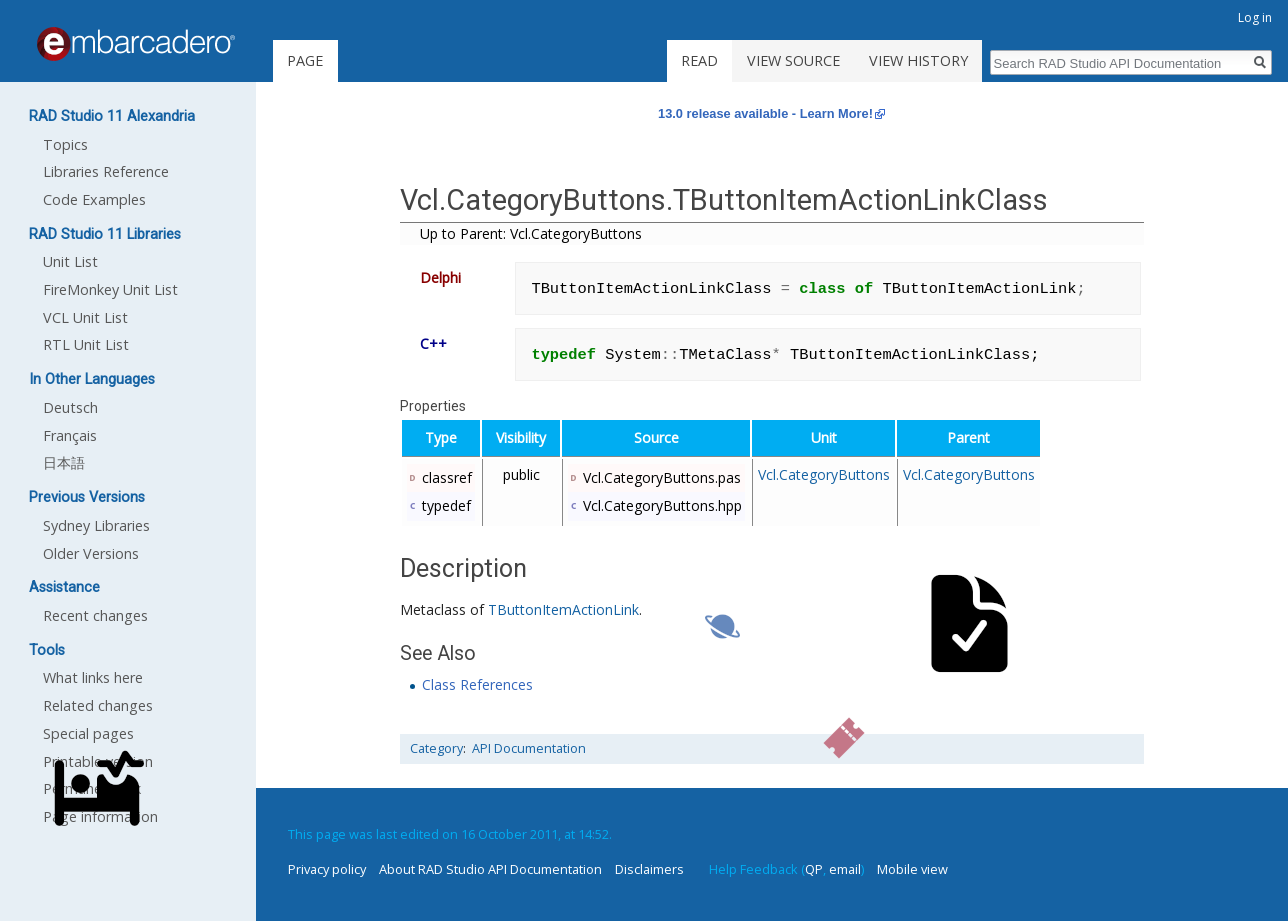 This screenshot has width=1288, height=921. Describe the element at coordinates (969, 623) in the screenshot. I see `document verified or approved` at that location.